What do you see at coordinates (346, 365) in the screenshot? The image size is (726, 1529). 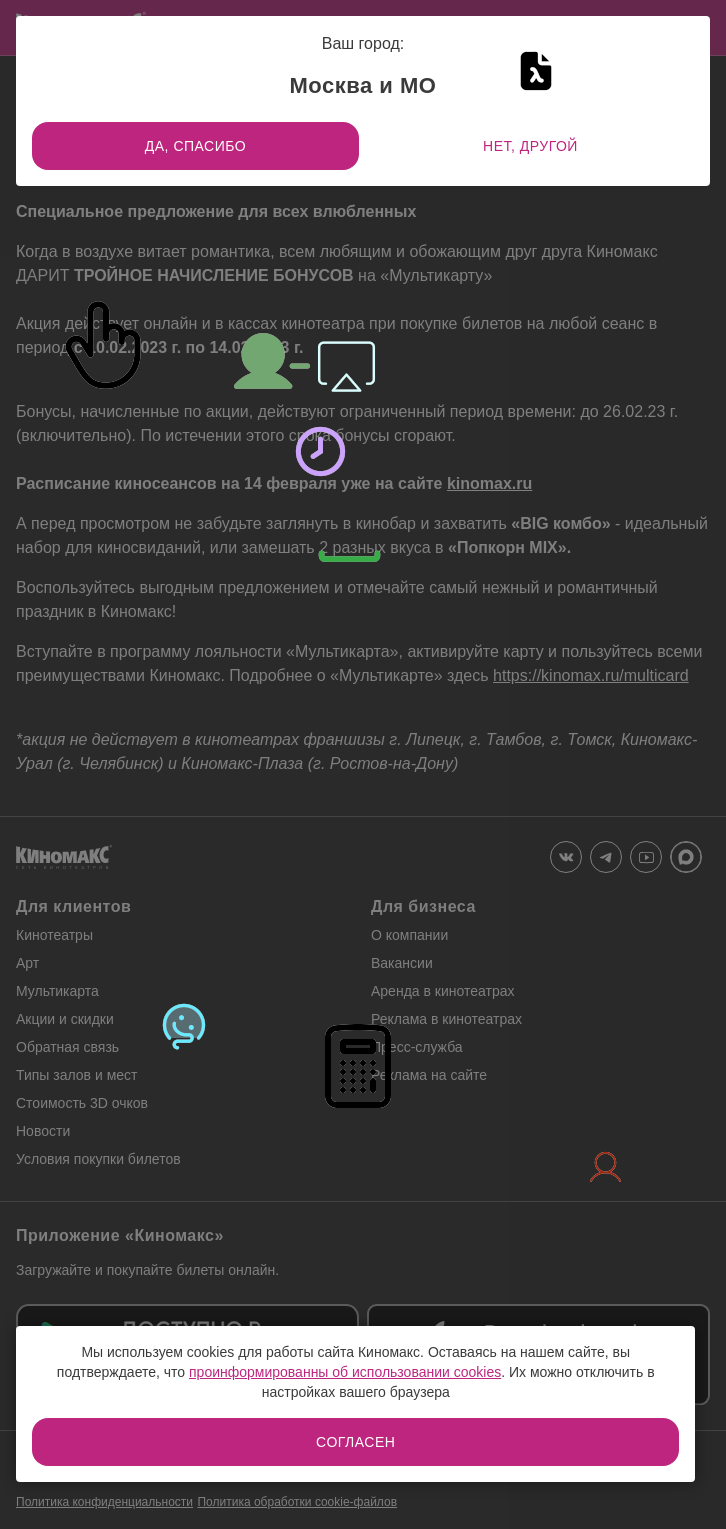 I see `stream content to an external display` at bounding box center [346, 365].